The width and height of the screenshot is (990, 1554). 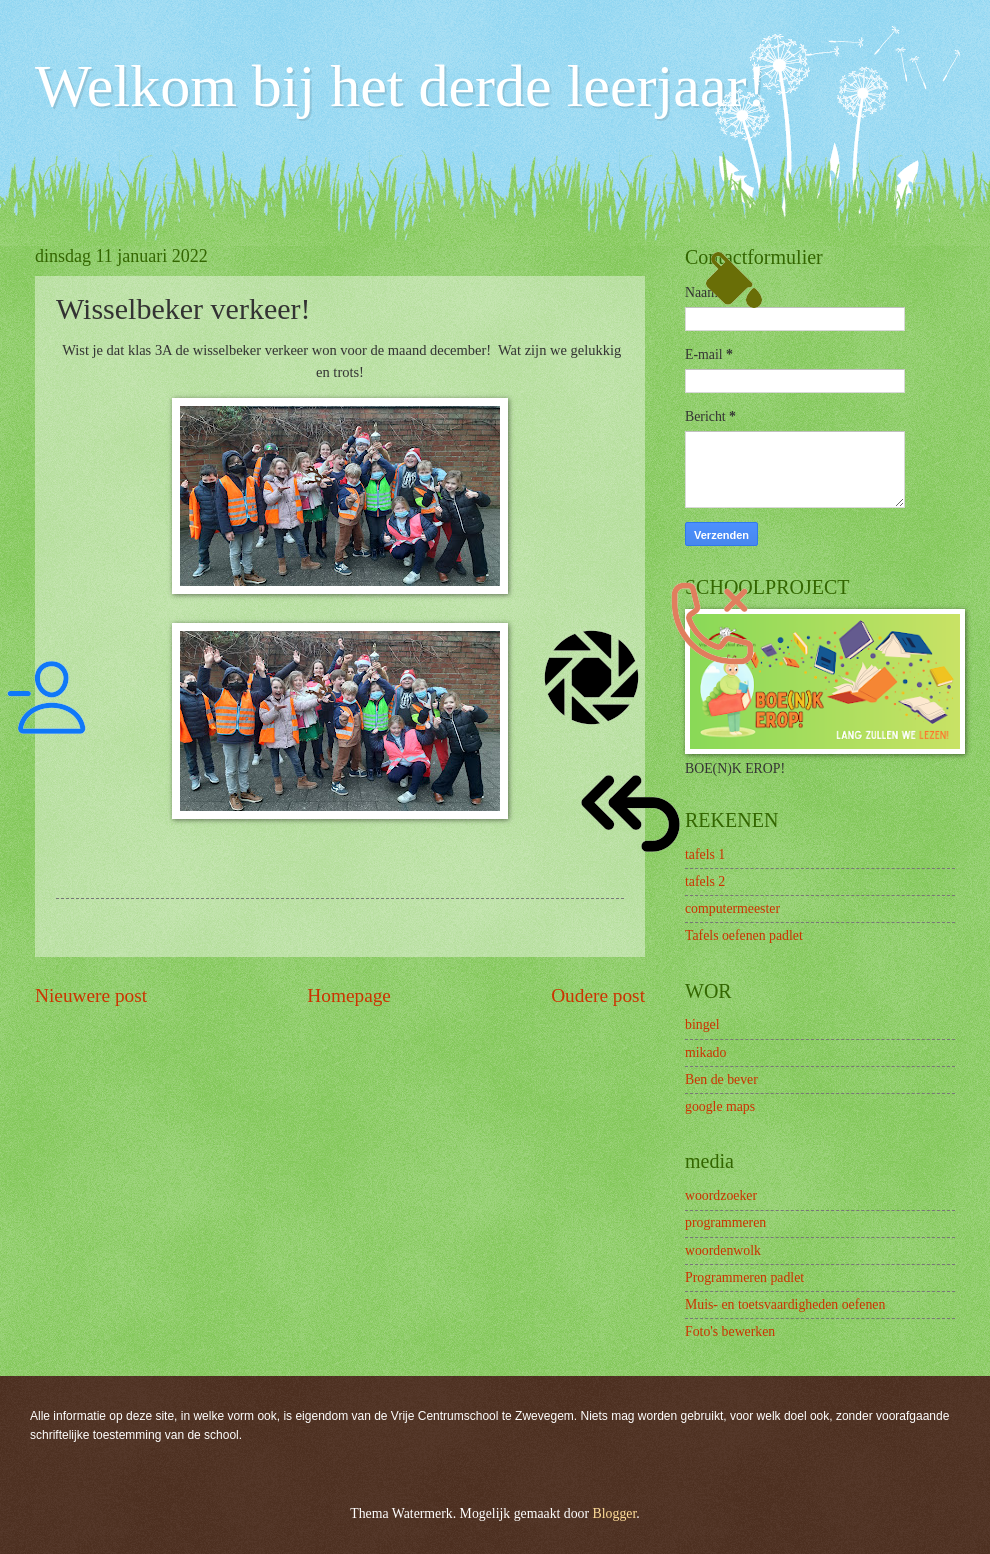 What do you see at coordinates (734, 280) in the screenshot?
I see `fill an area with color` at bounding box center [734, 280].